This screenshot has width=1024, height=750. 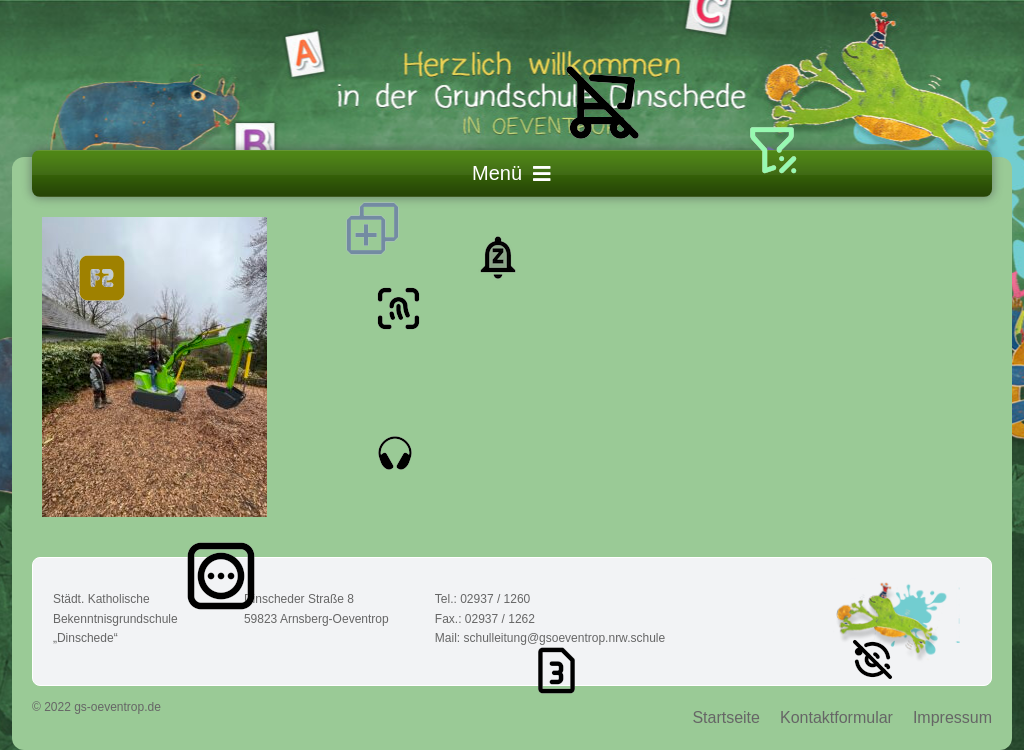 I want to click on filter results by discounted items, so click(x=772, y=149).